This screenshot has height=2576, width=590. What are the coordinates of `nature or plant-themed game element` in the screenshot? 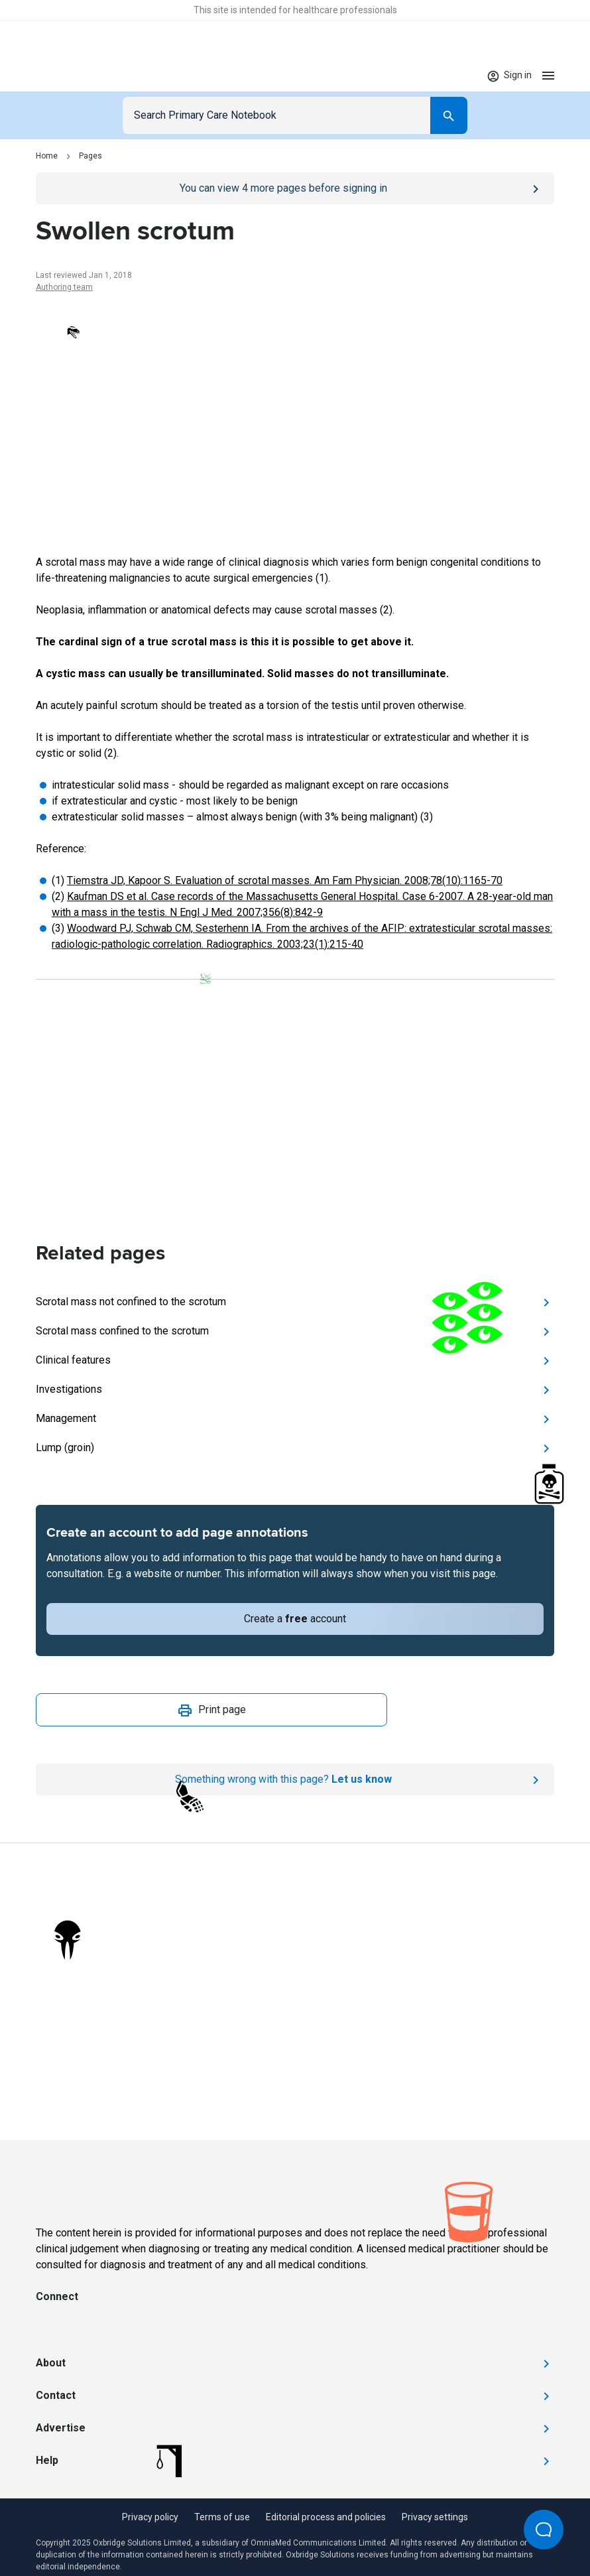 It's located at (206, 979).